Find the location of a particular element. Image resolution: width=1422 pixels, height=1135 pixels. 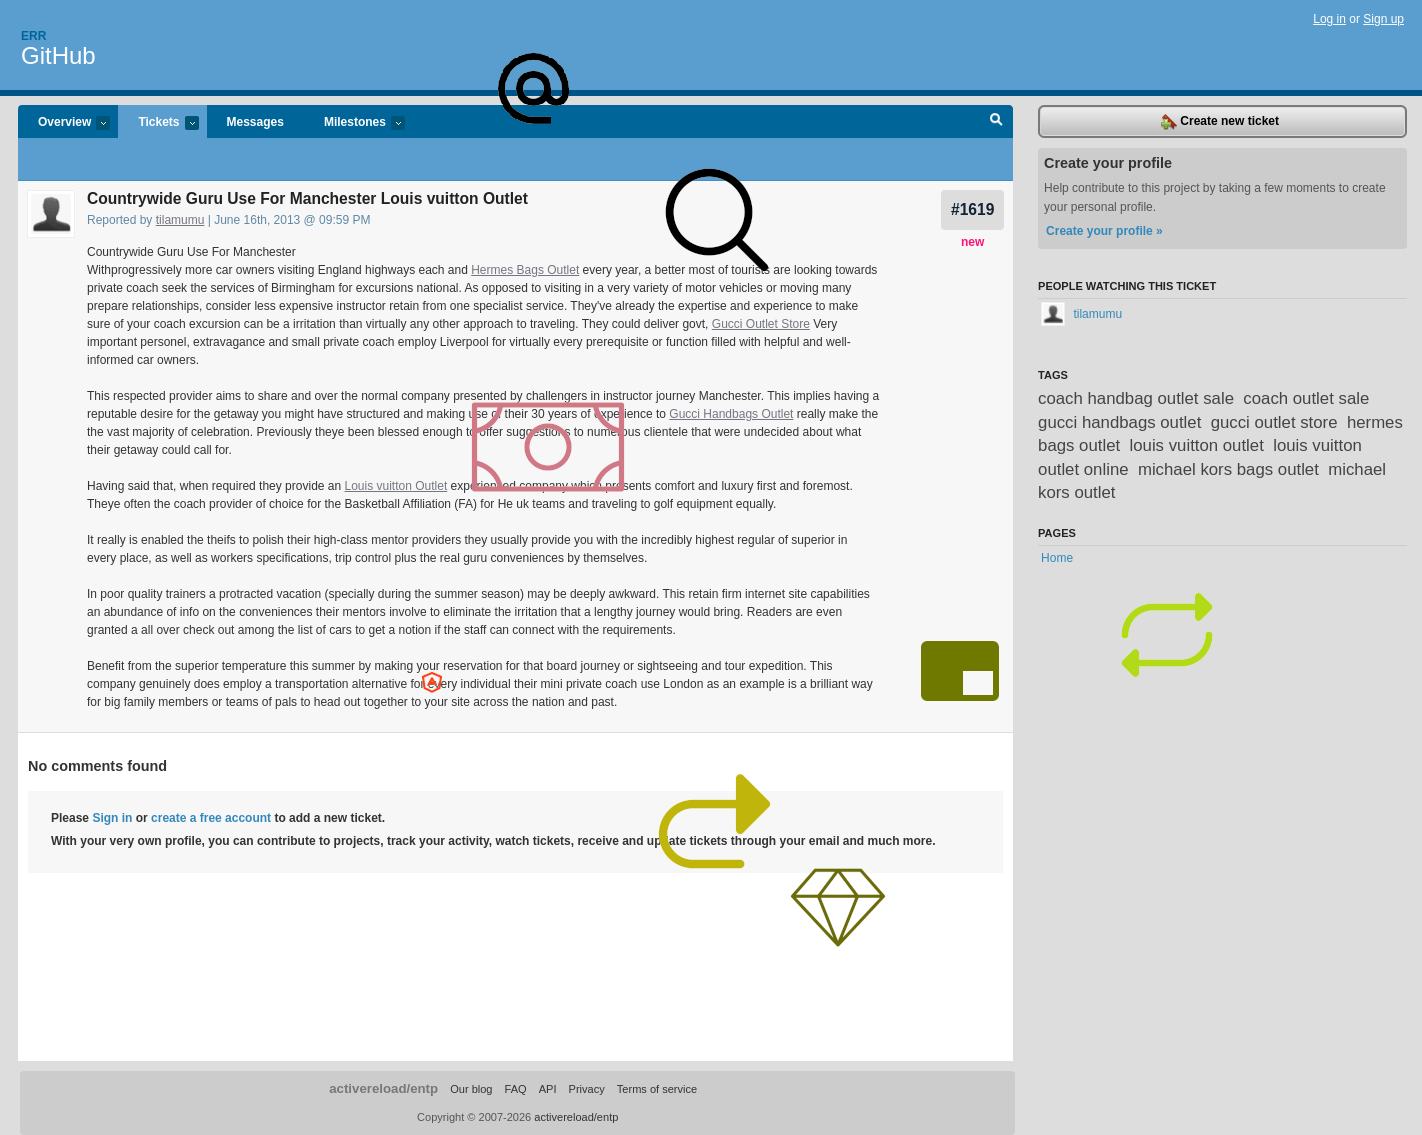

enter or view email address is located at coordinates (533, 88).